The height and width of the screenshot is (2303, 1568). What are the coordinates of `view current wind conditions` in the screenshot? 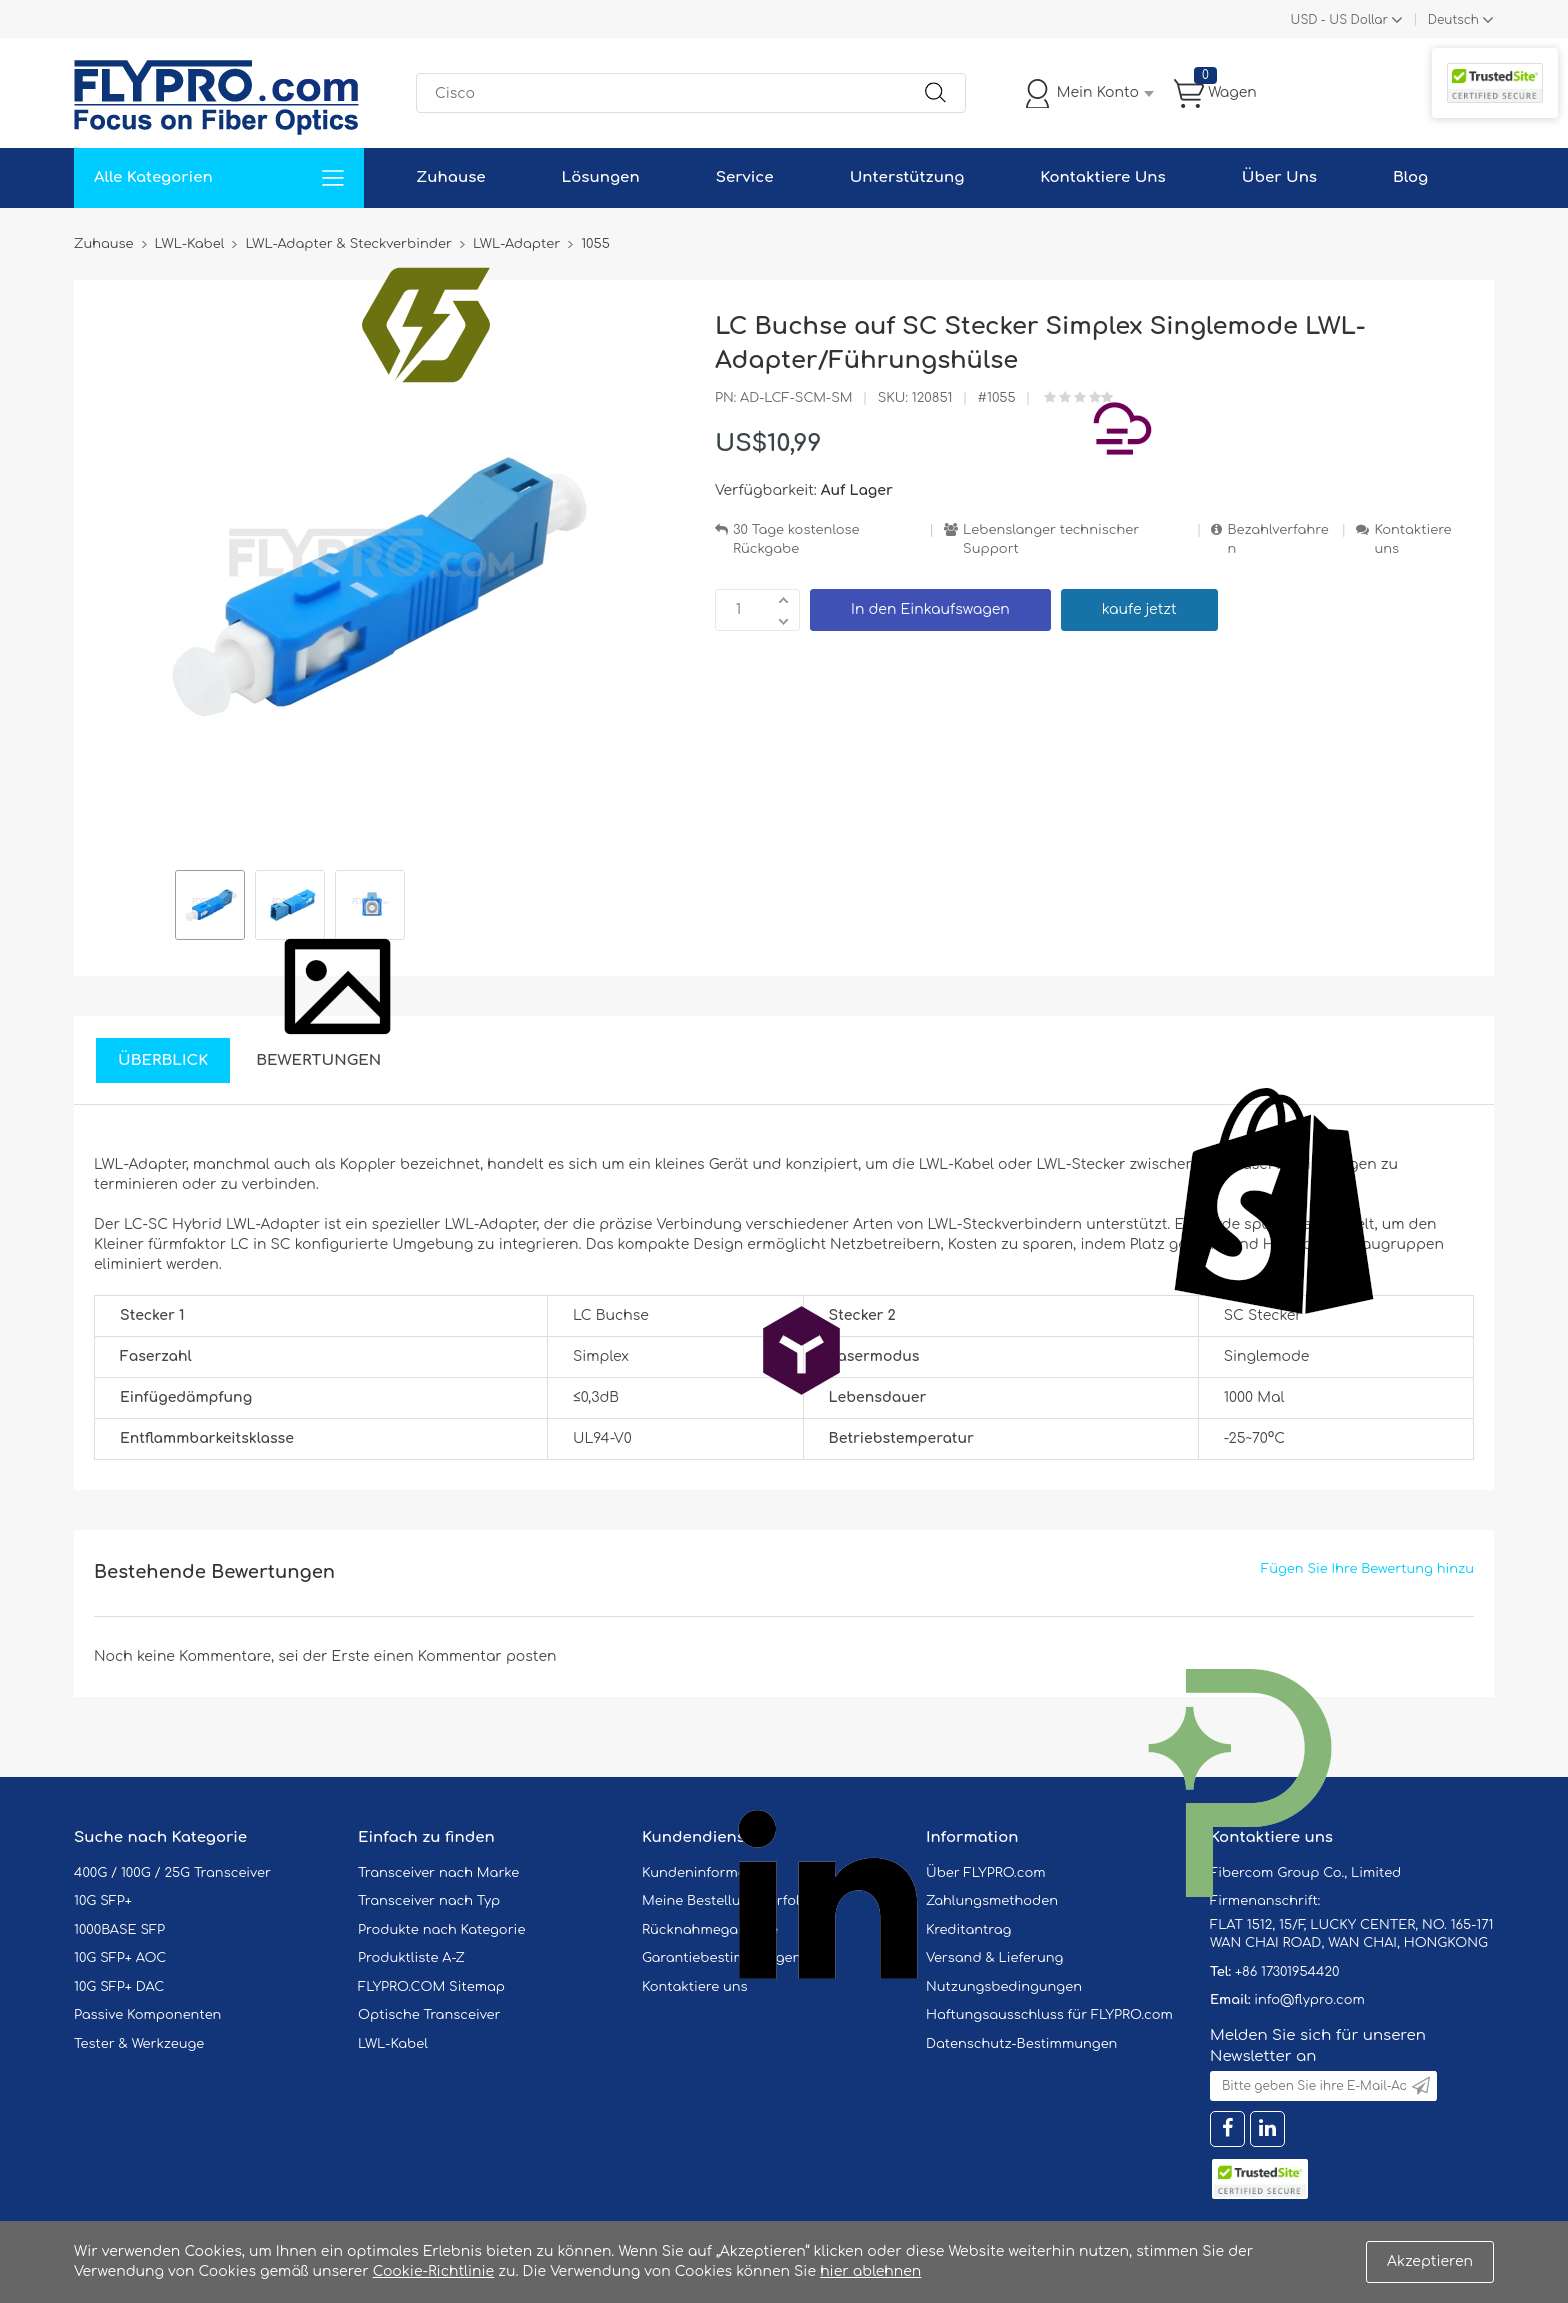 It's located at (1122, 428).